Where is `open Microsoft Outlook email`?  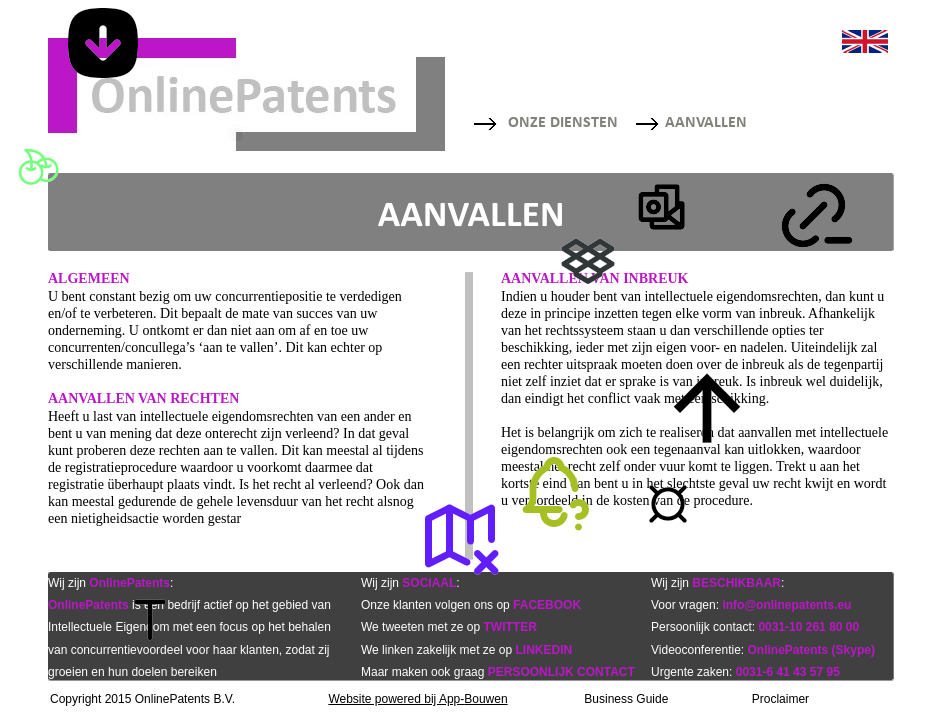
open Microsoft Outlook email is located at coordinates (662, 207).